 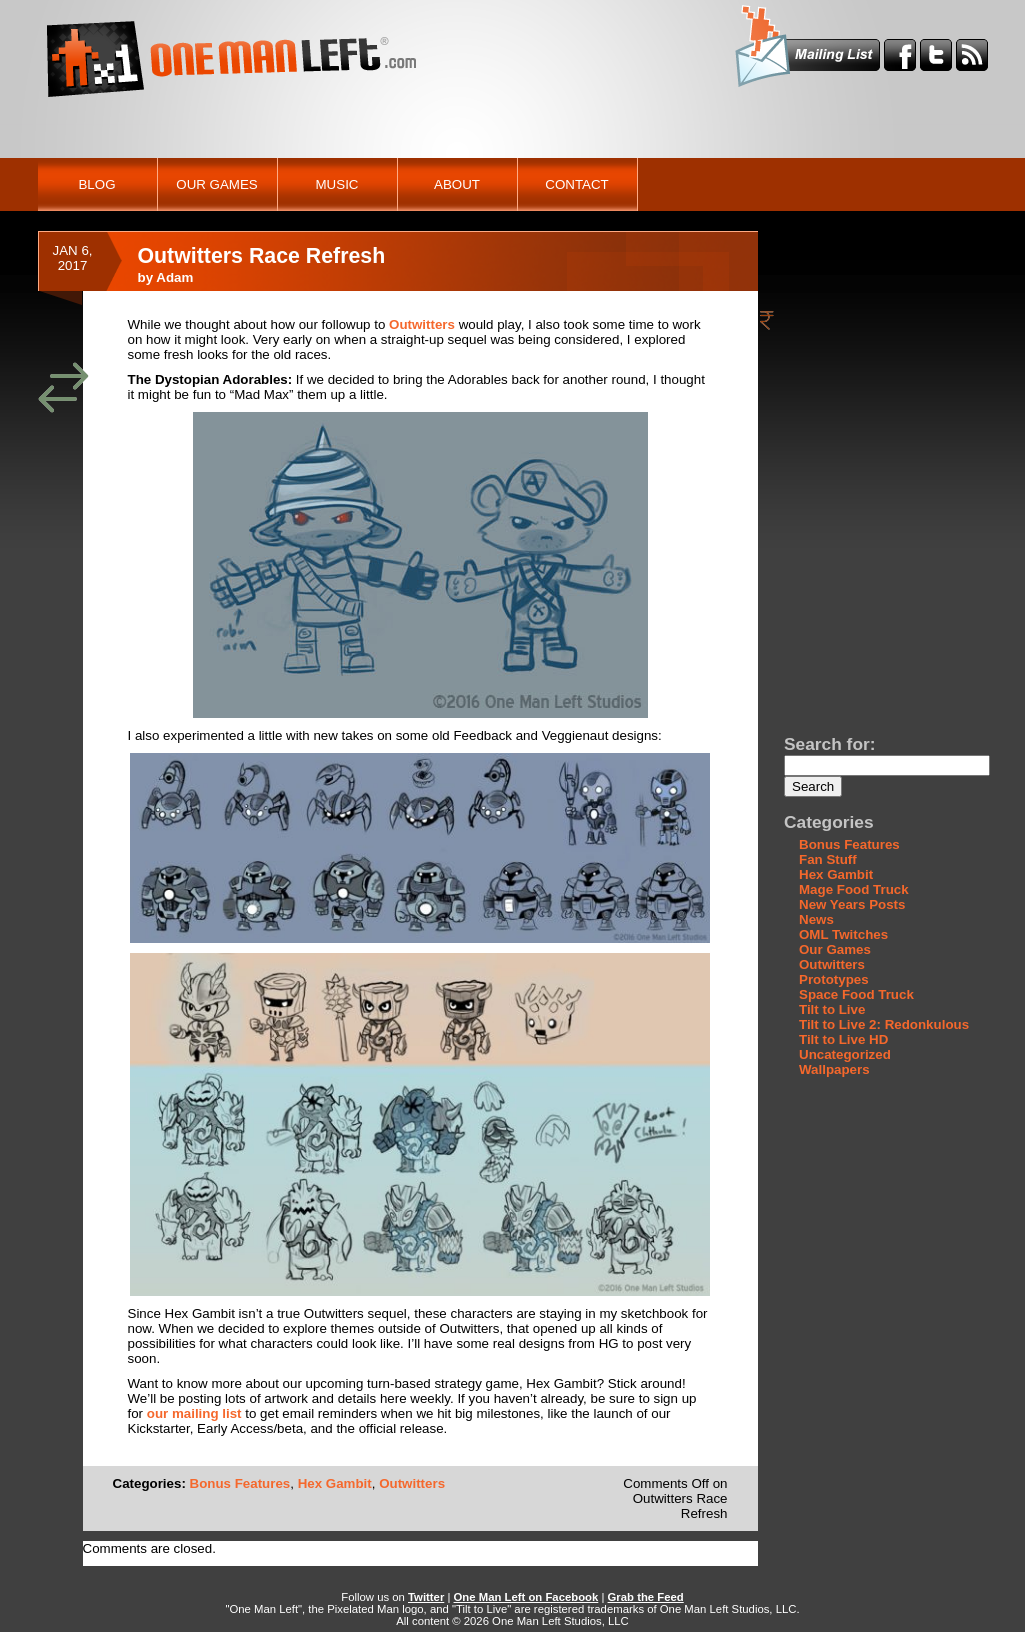 I want to click on swap or exchange items, so click(x=63, y=387).